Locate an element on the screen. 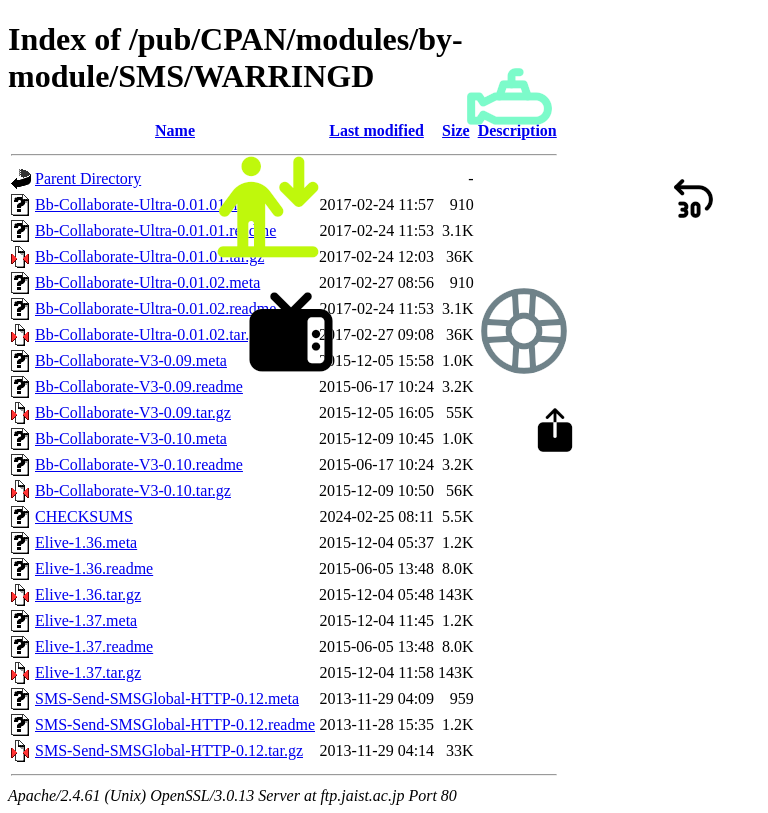 The height and width of the screenshot is (813, 768). skip back 30 seconds is located at coordinates (692, 199).